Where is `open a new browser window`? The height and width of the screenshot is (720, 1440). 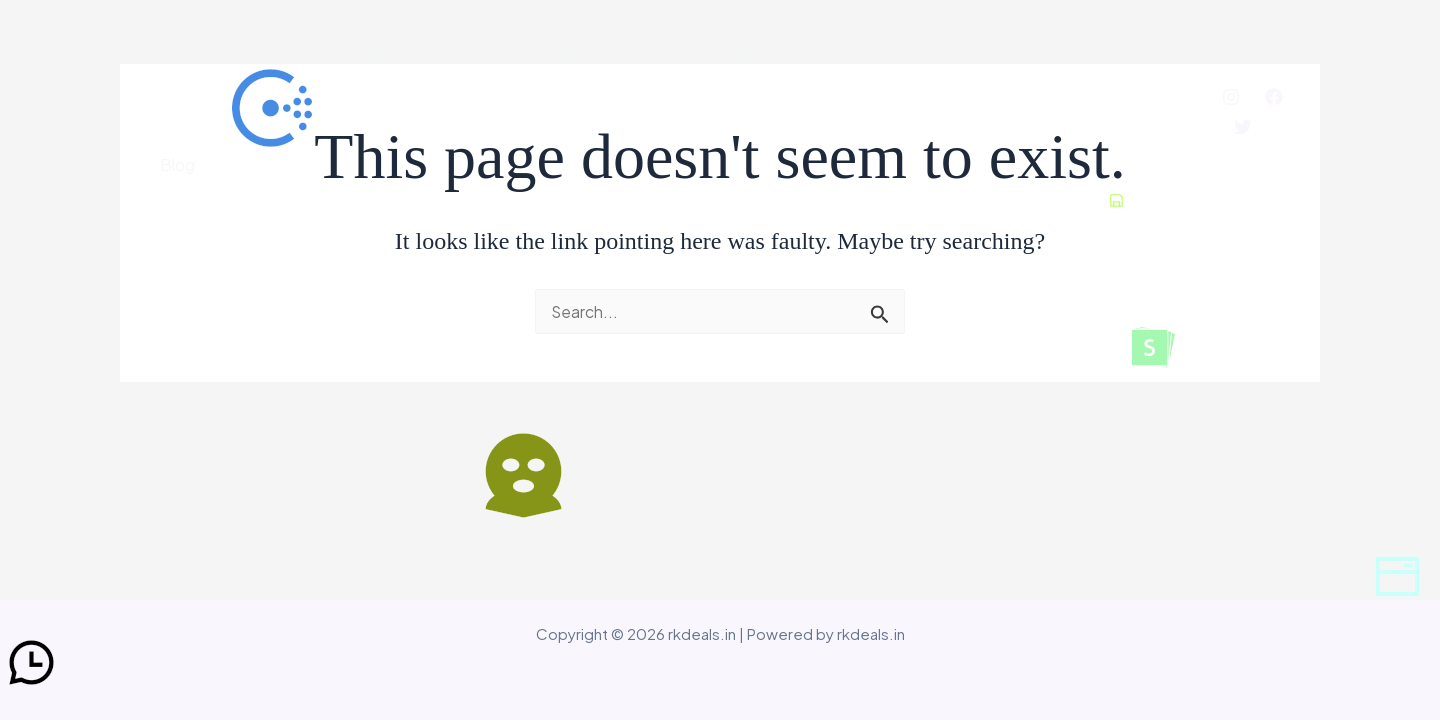 open a new browser window is located at coordinates (1397, 576).